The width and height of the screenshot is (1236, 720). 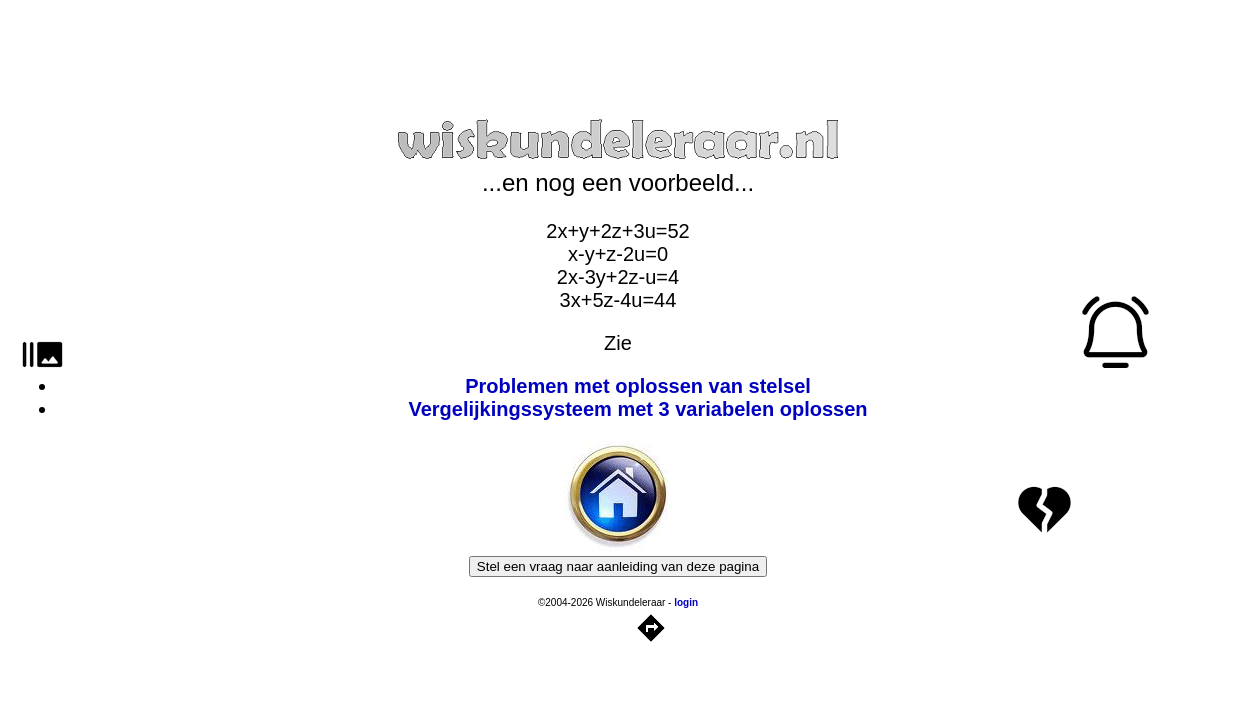 I want to click on indicates new notifications or alerts, so click(x=1115, y=333).